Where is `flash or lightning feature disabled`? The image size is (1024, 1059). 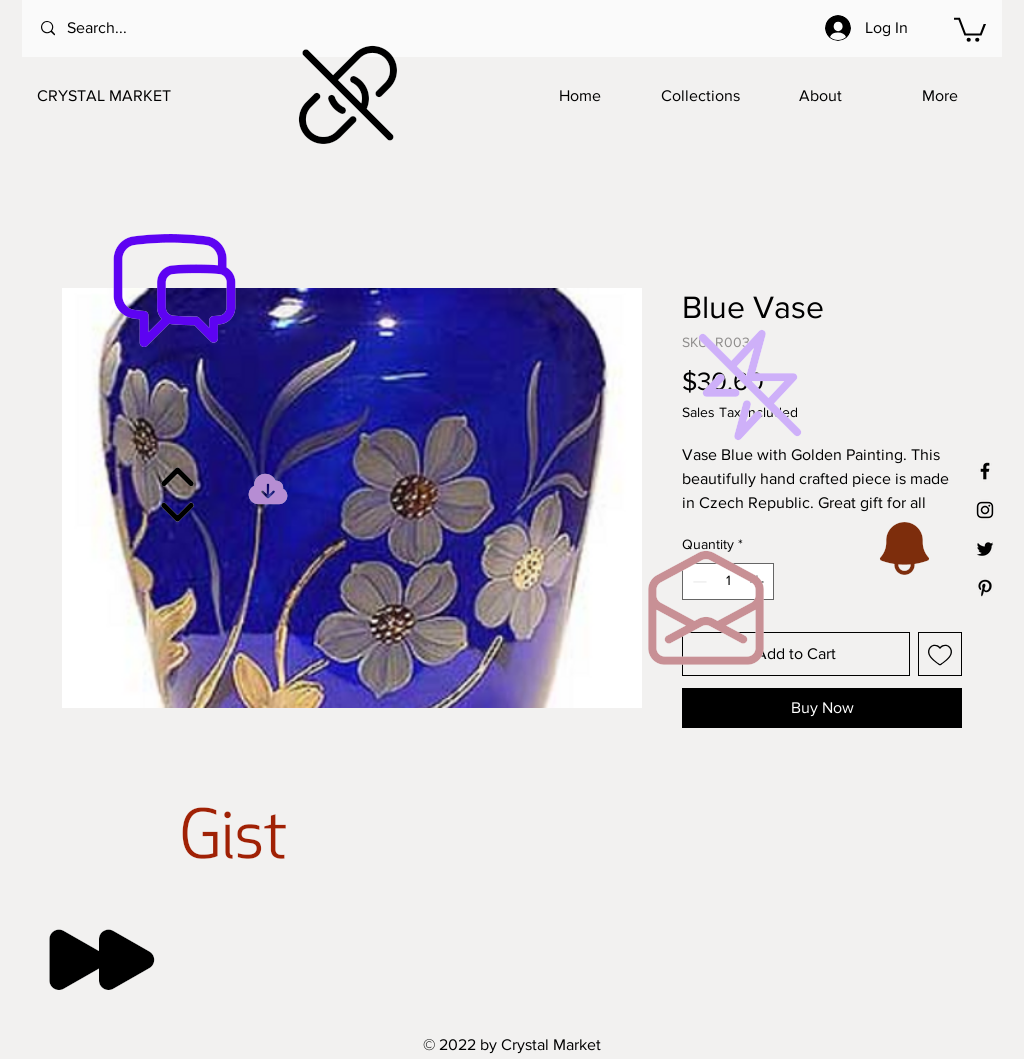 flash or lightning feature disabled is located at coordinates (750, 385).